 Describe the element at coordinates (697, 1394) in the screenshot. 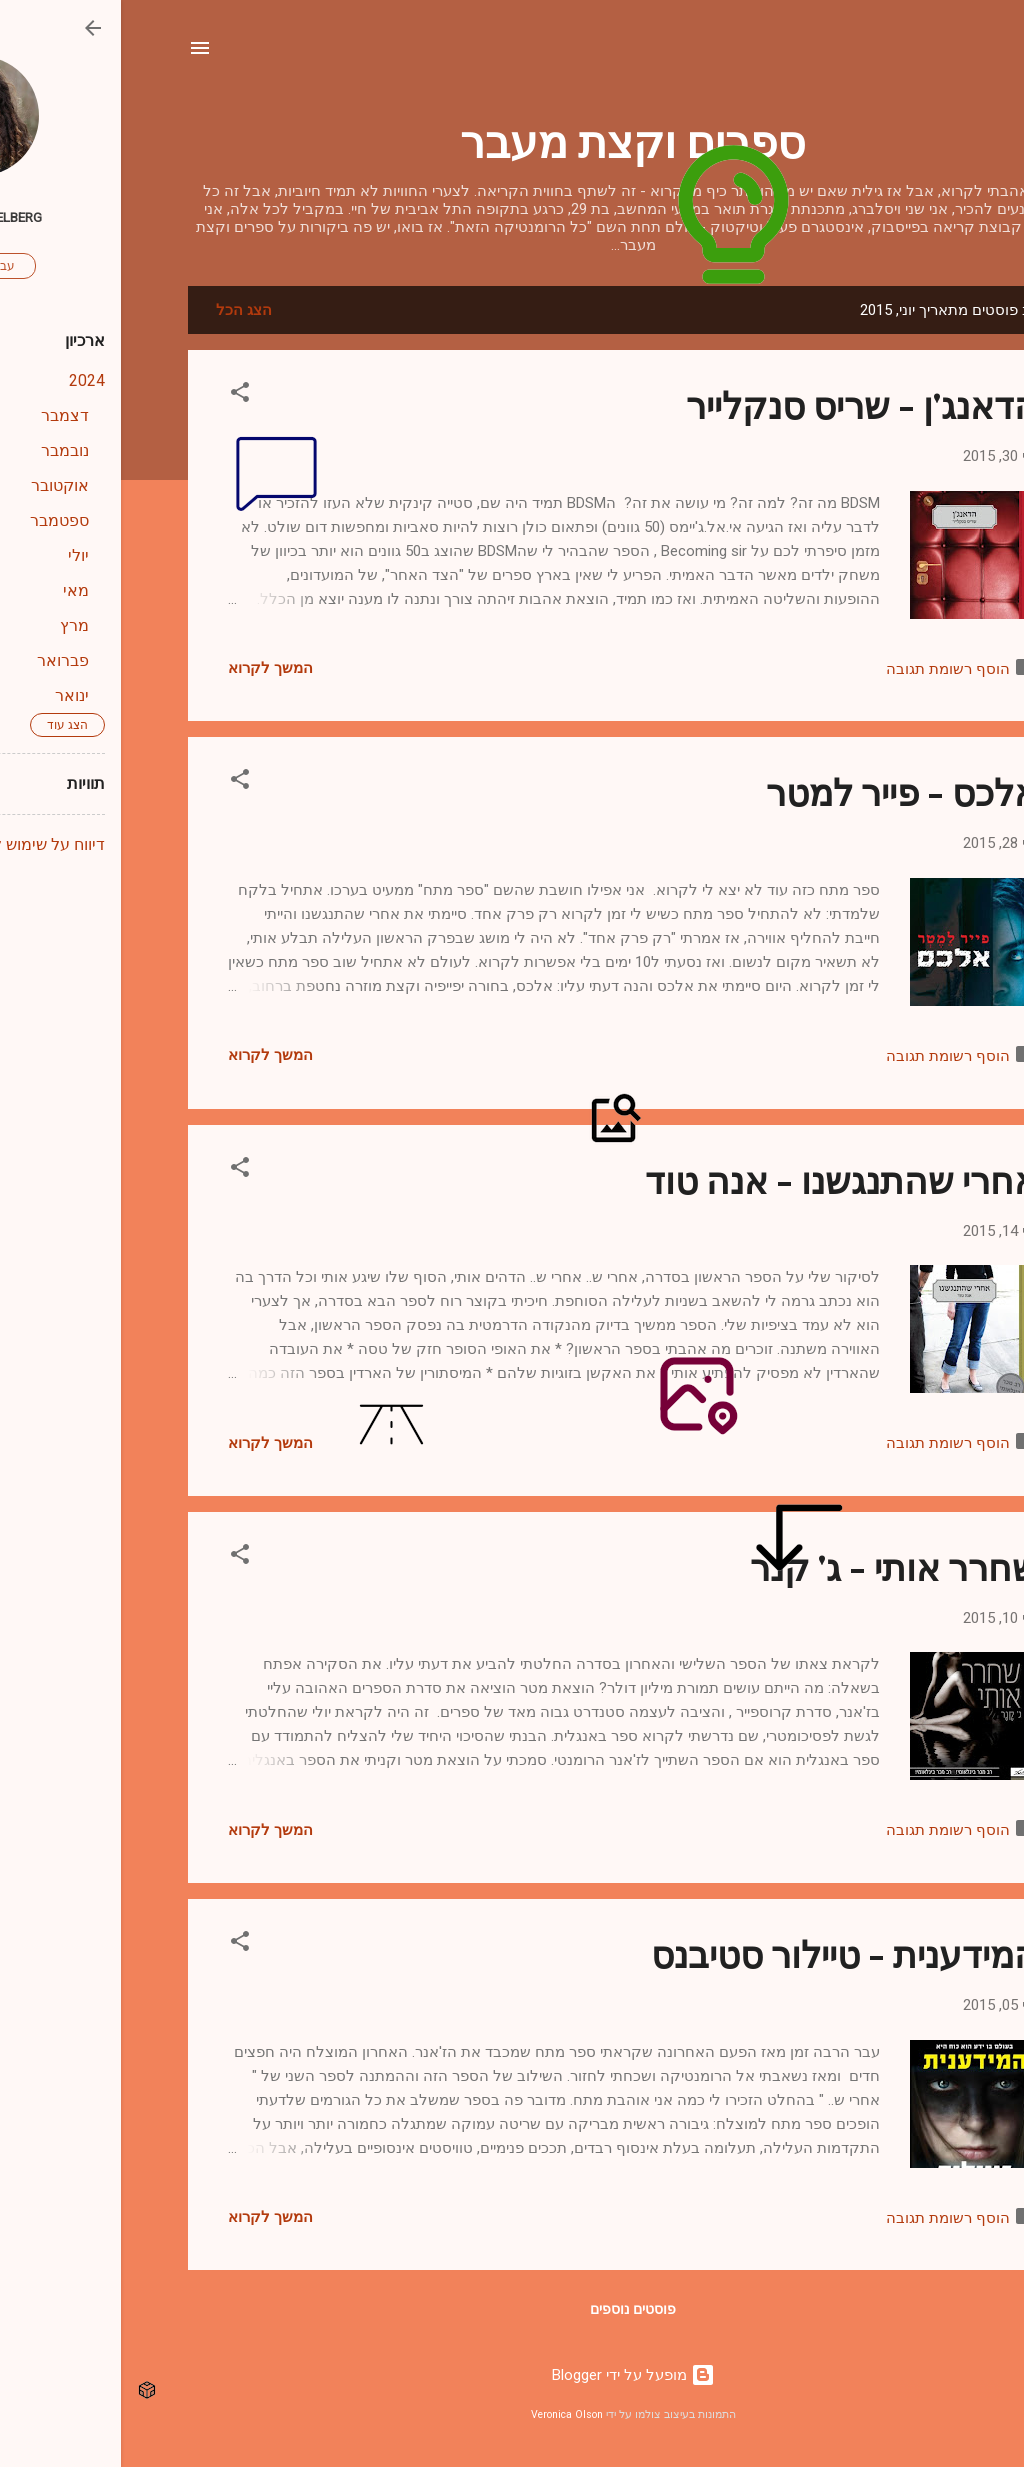

I see `pin a photo to a specific location` at that location.